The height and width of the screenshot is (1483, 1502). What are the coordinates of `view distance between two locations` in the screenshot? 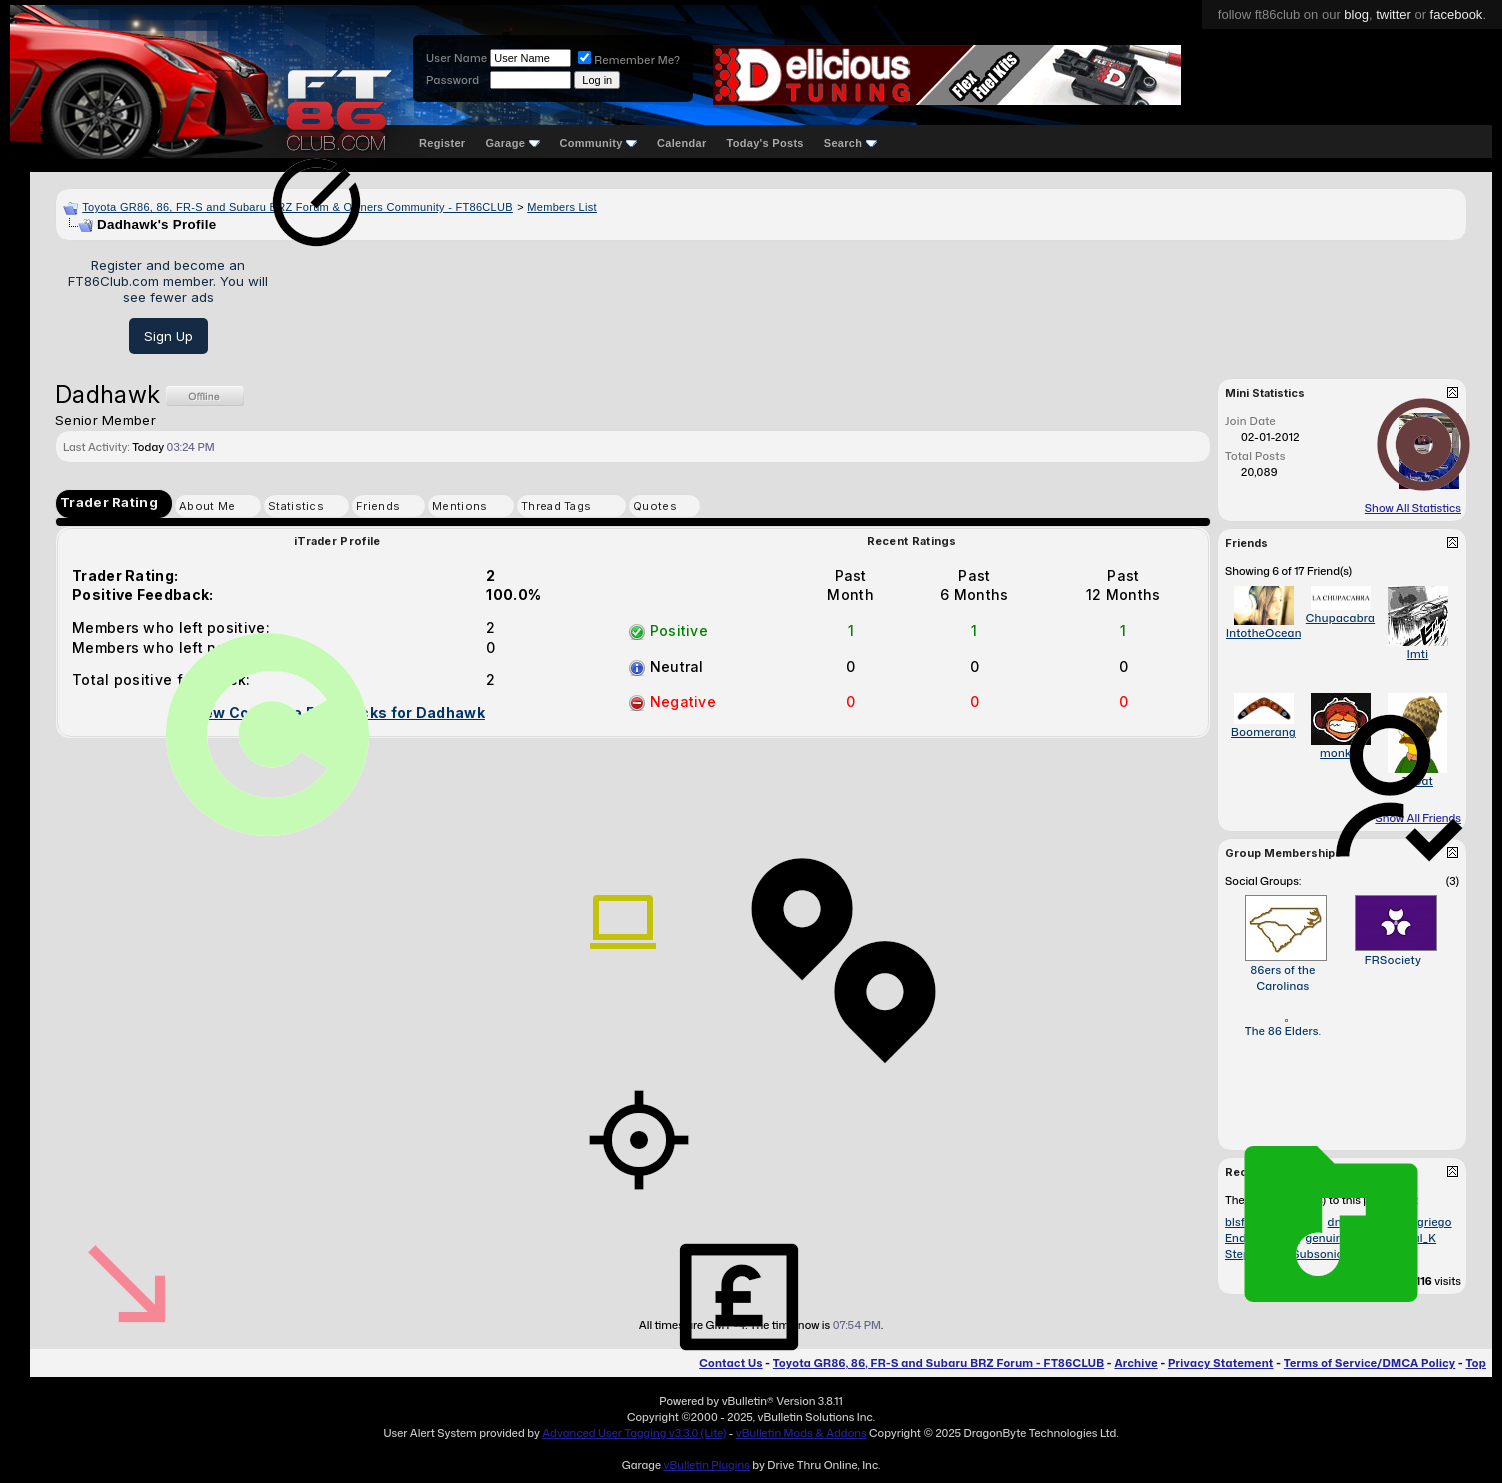 It's located at (843, 959).